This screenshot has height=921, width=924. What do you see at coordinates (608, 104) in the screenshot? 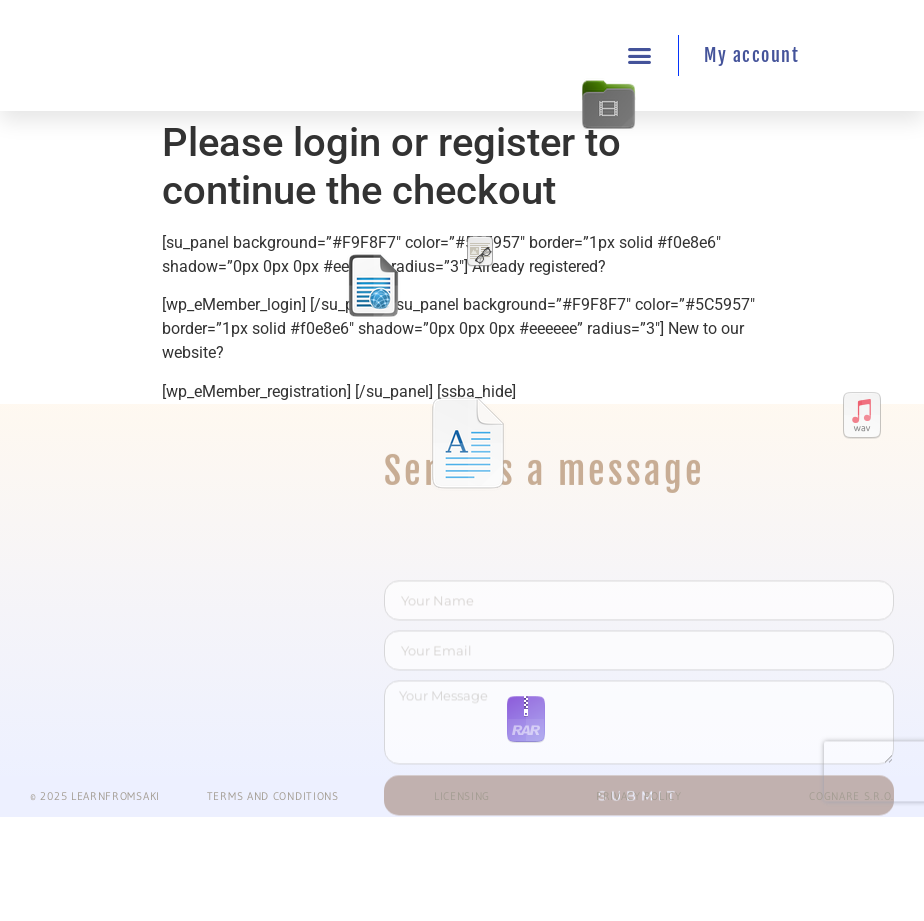
I see `open your videos folder` at bounding box center [608, 104].